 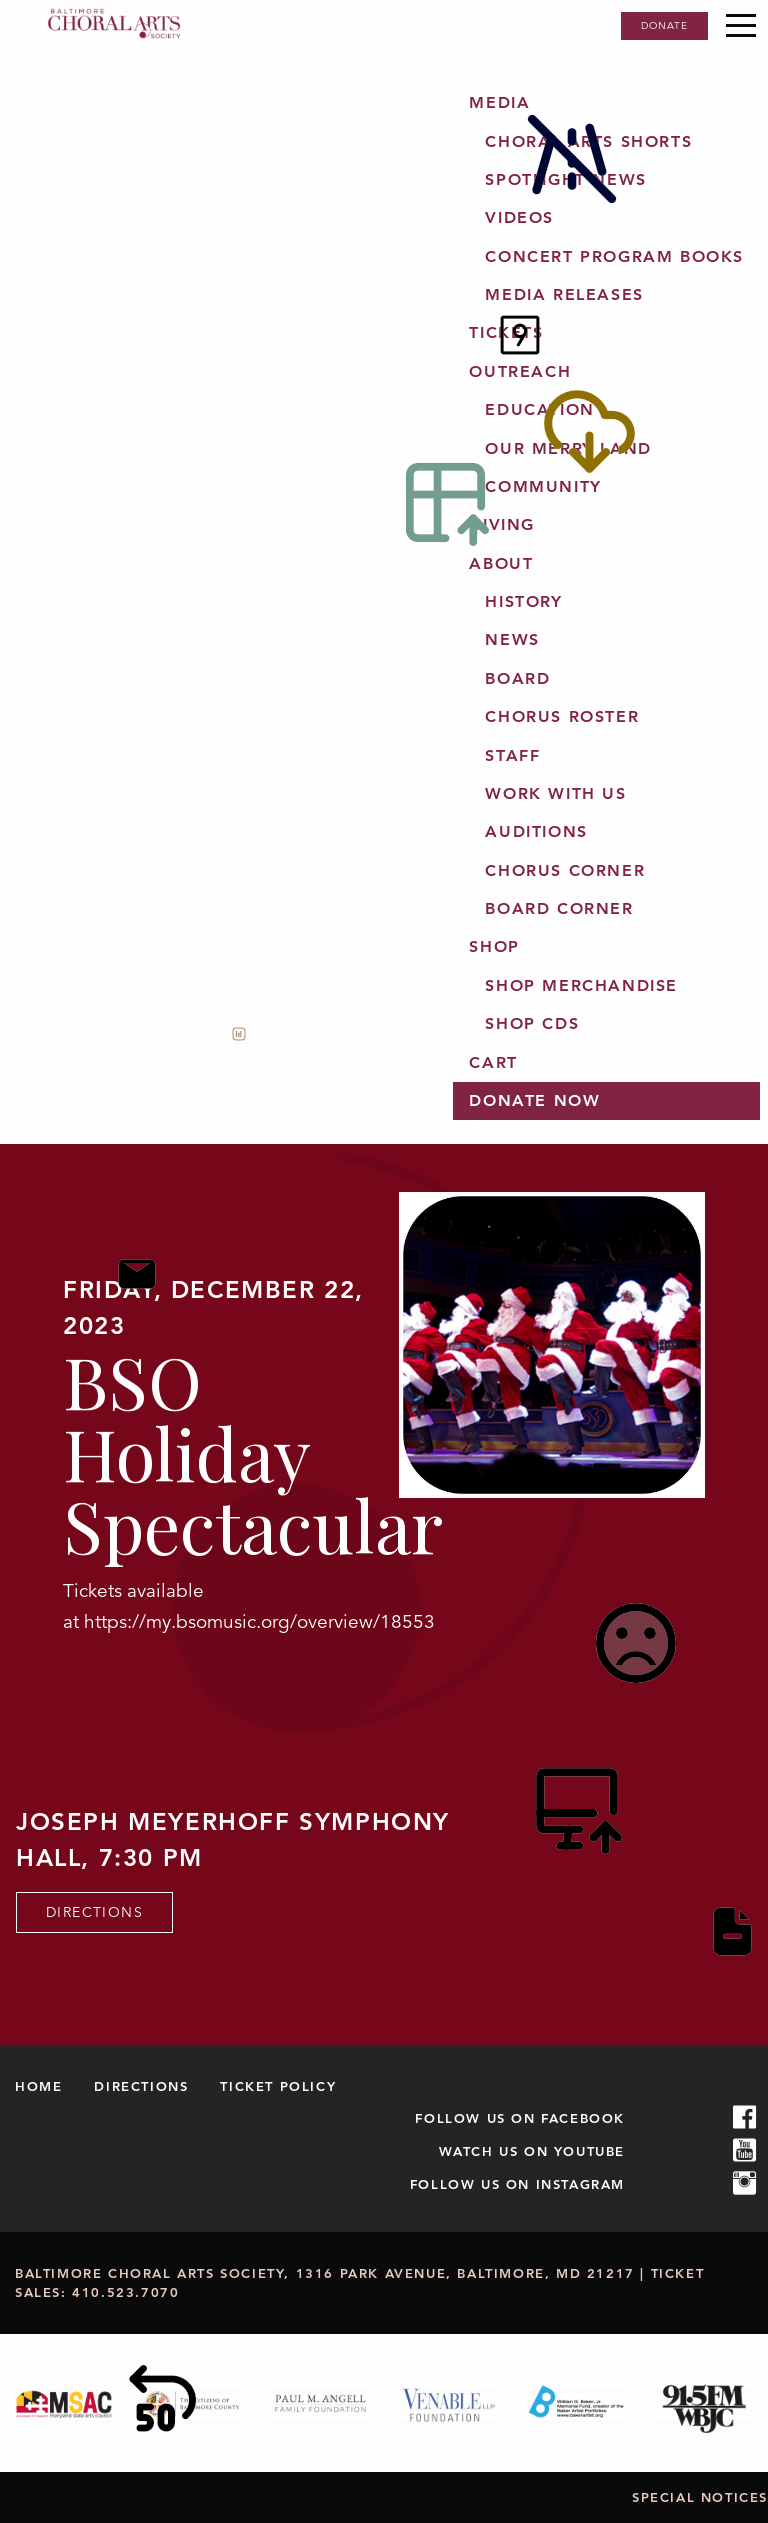 I want to click on upload content to desktop computer, so click(x=577, y=1809).